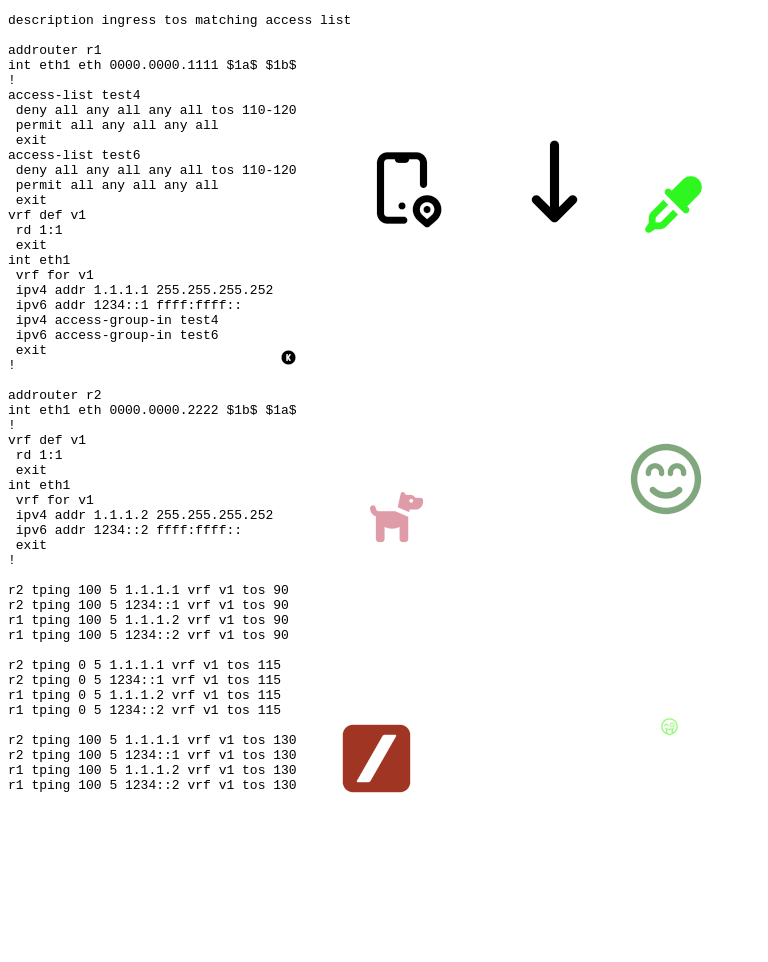 Image resolution: width=768 pixels, height=962 pixels. I want to click on view pet-related services or features, so click(396, 518).